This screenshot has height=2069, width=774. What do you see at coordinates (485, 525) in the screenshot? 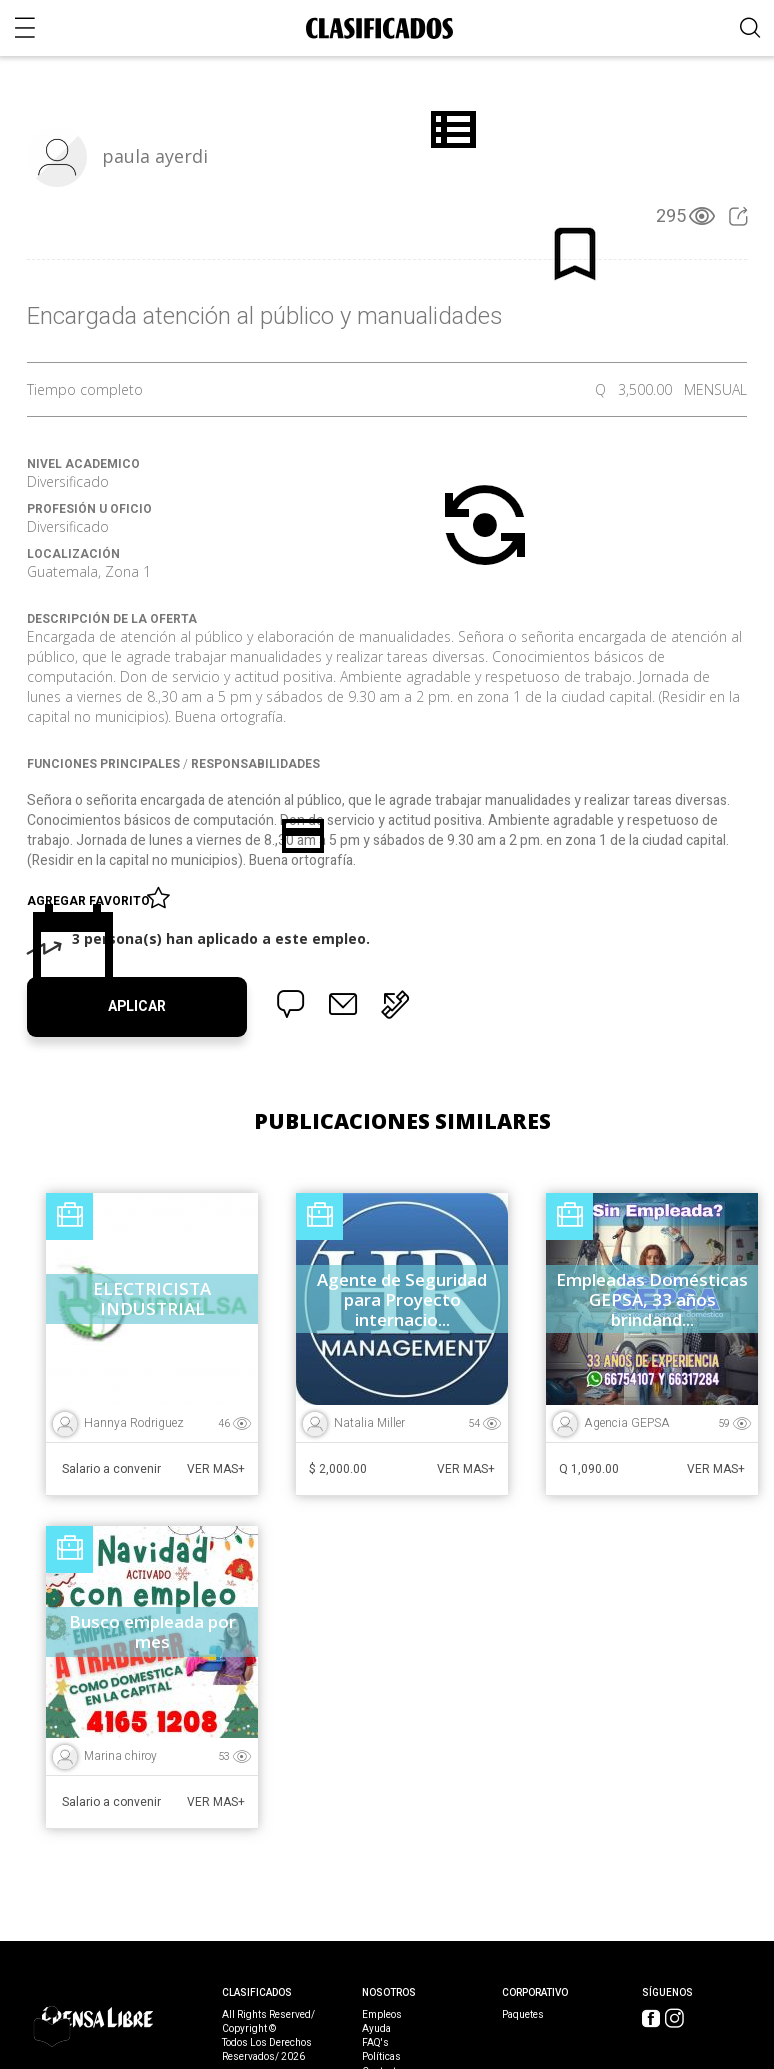
I see `switch between front and rear camera` at bounding box center [485, 525].